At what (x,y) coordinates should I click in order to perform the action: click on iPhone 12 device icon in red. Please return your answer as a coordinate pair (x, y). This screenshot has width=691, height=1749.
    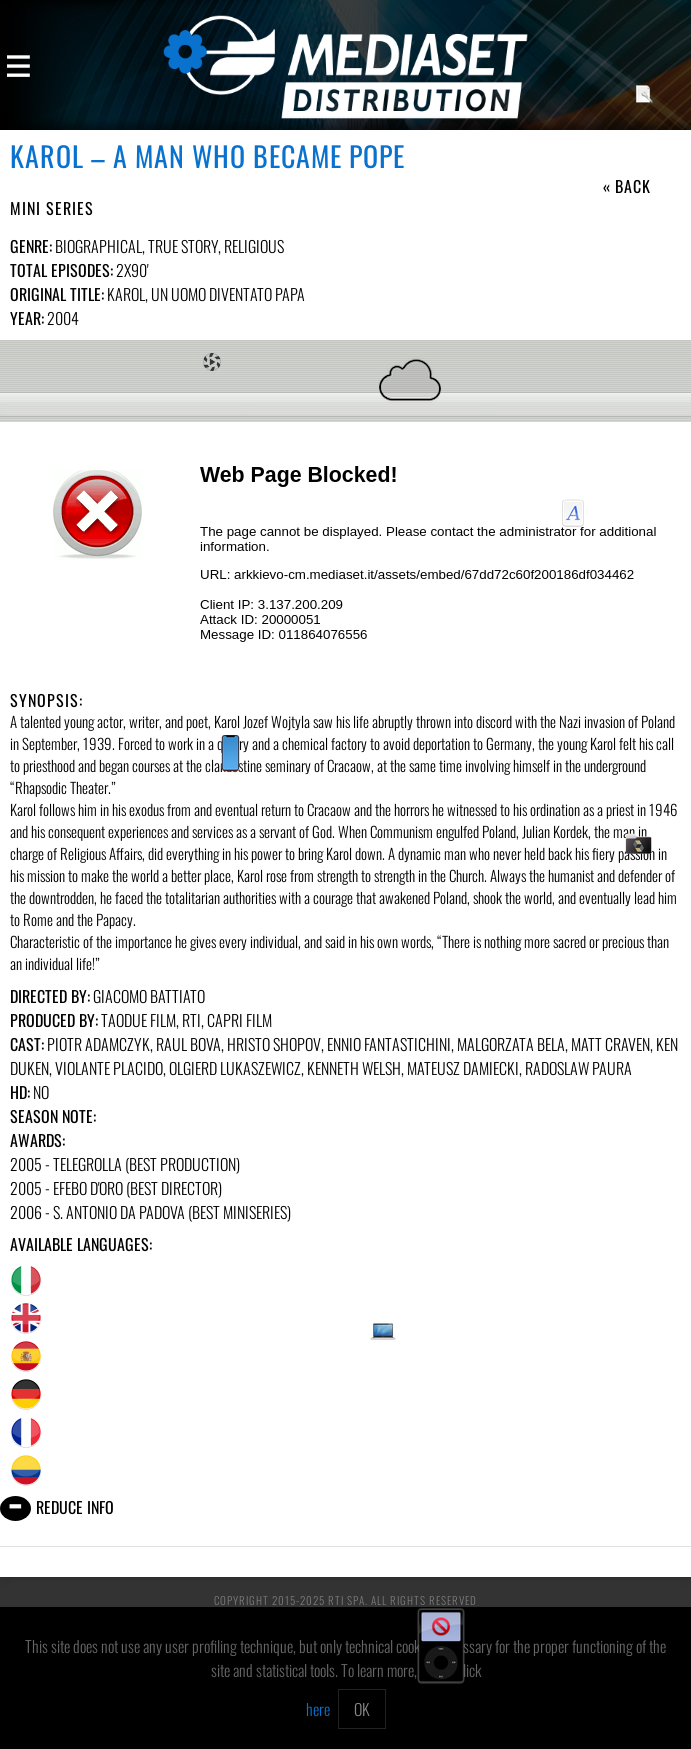
    Looking at the image, I should click on (230, 753).